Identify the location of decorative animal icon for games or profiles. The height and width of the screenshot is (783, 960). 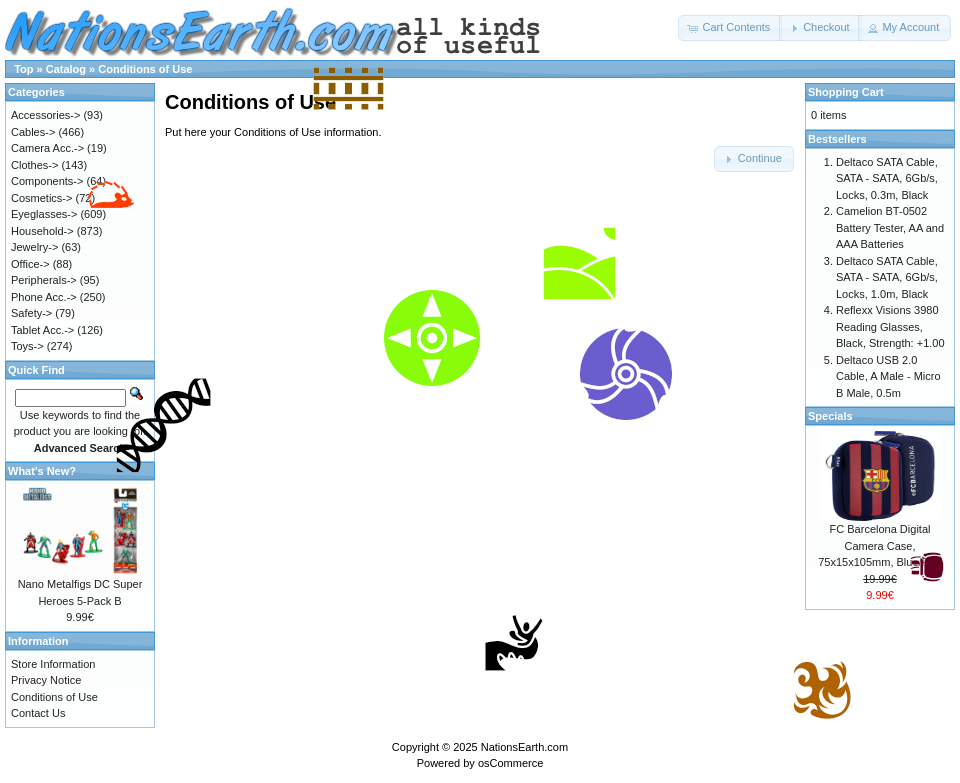
(110, 194).